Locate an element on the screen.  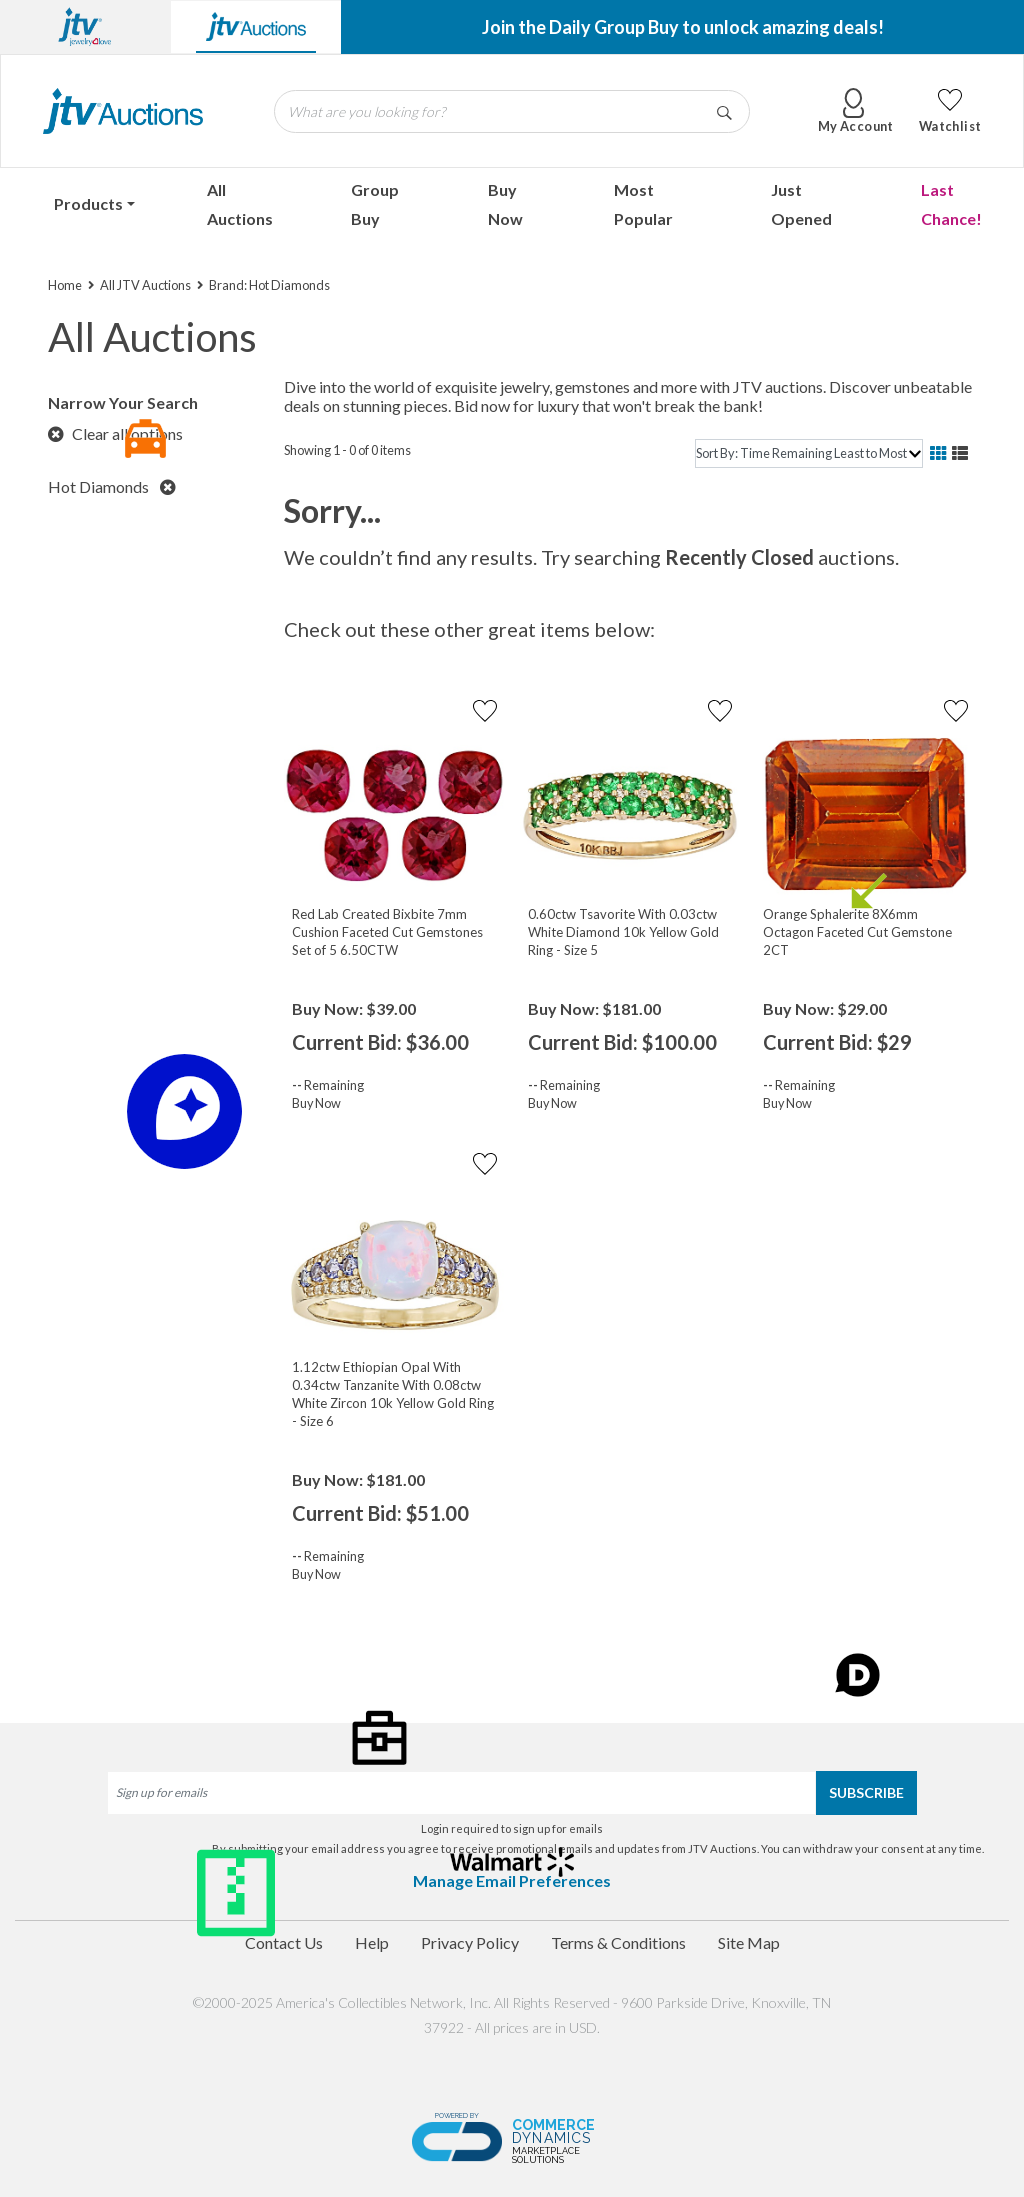
request a taxi or rideshare is located at coordinates (145, 437).